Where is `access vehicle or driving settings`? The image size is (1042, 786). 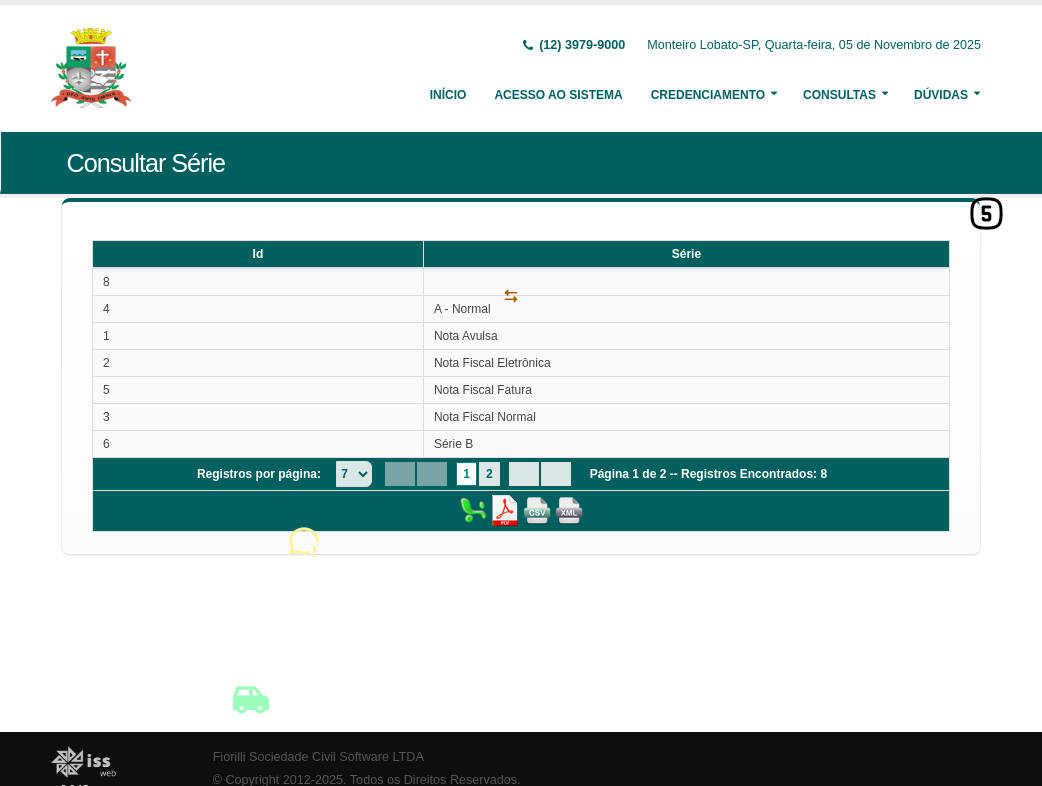 access vehicle or driving settings is located at coordinates (251, 699).